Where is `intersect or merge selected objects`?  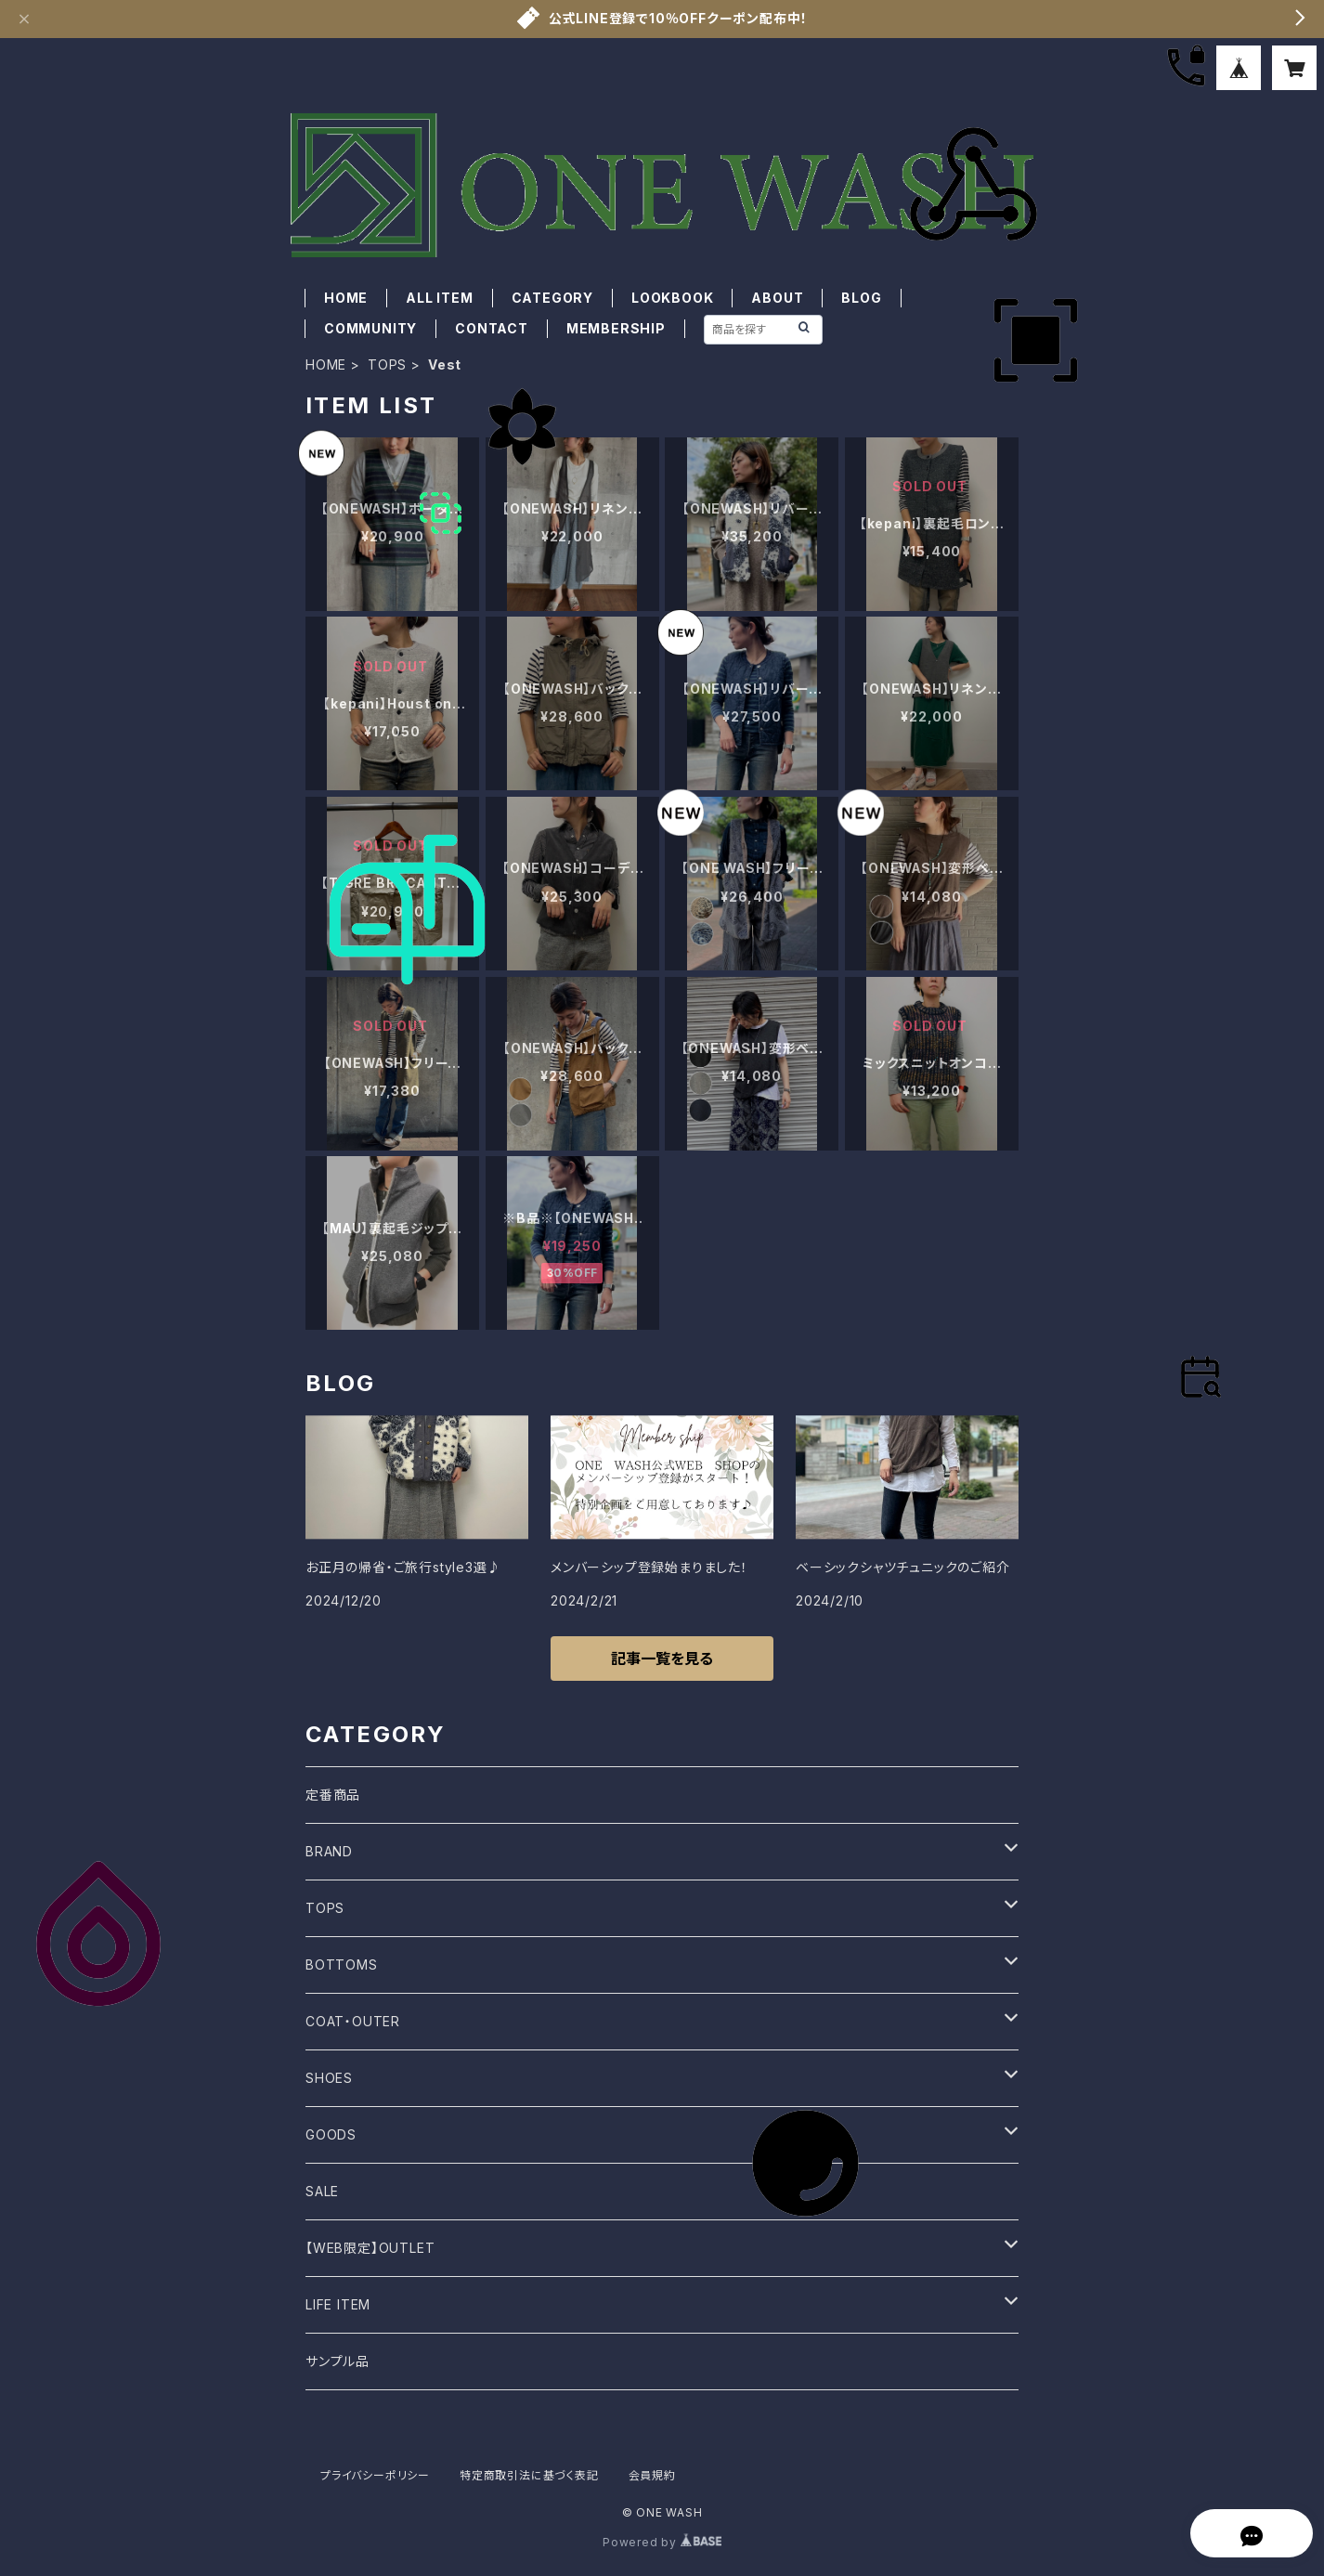
intersect or merge selected objects is located at coordinates (440, 513).